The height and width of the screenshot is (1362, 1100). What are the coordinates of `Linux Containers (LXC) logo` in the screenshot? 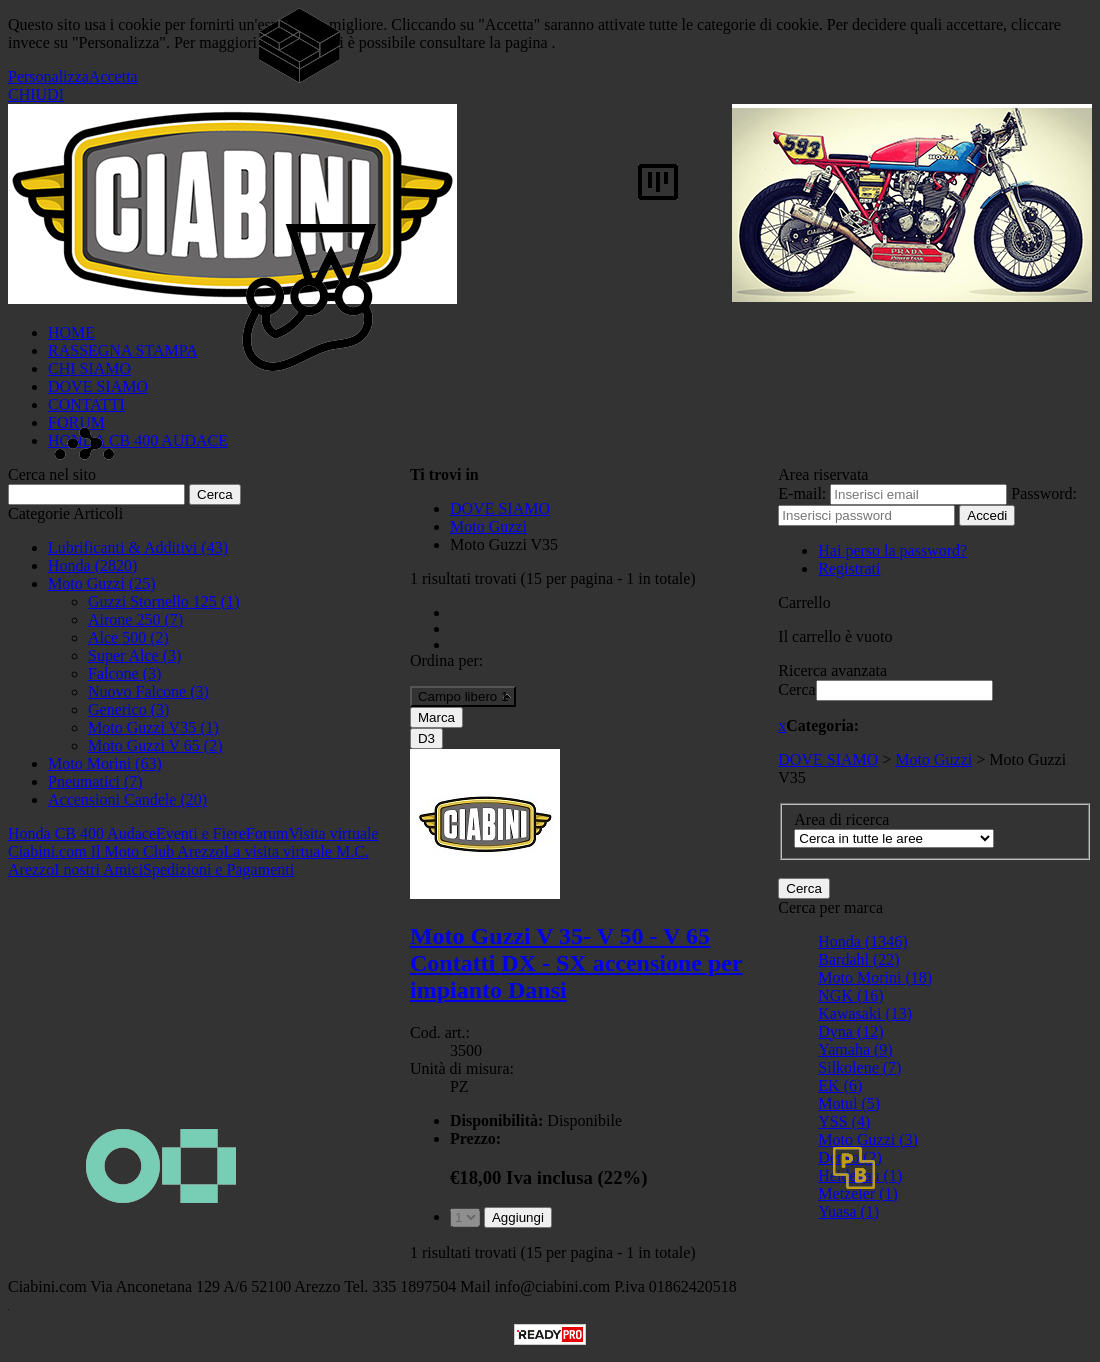 It's located at (299, 45).